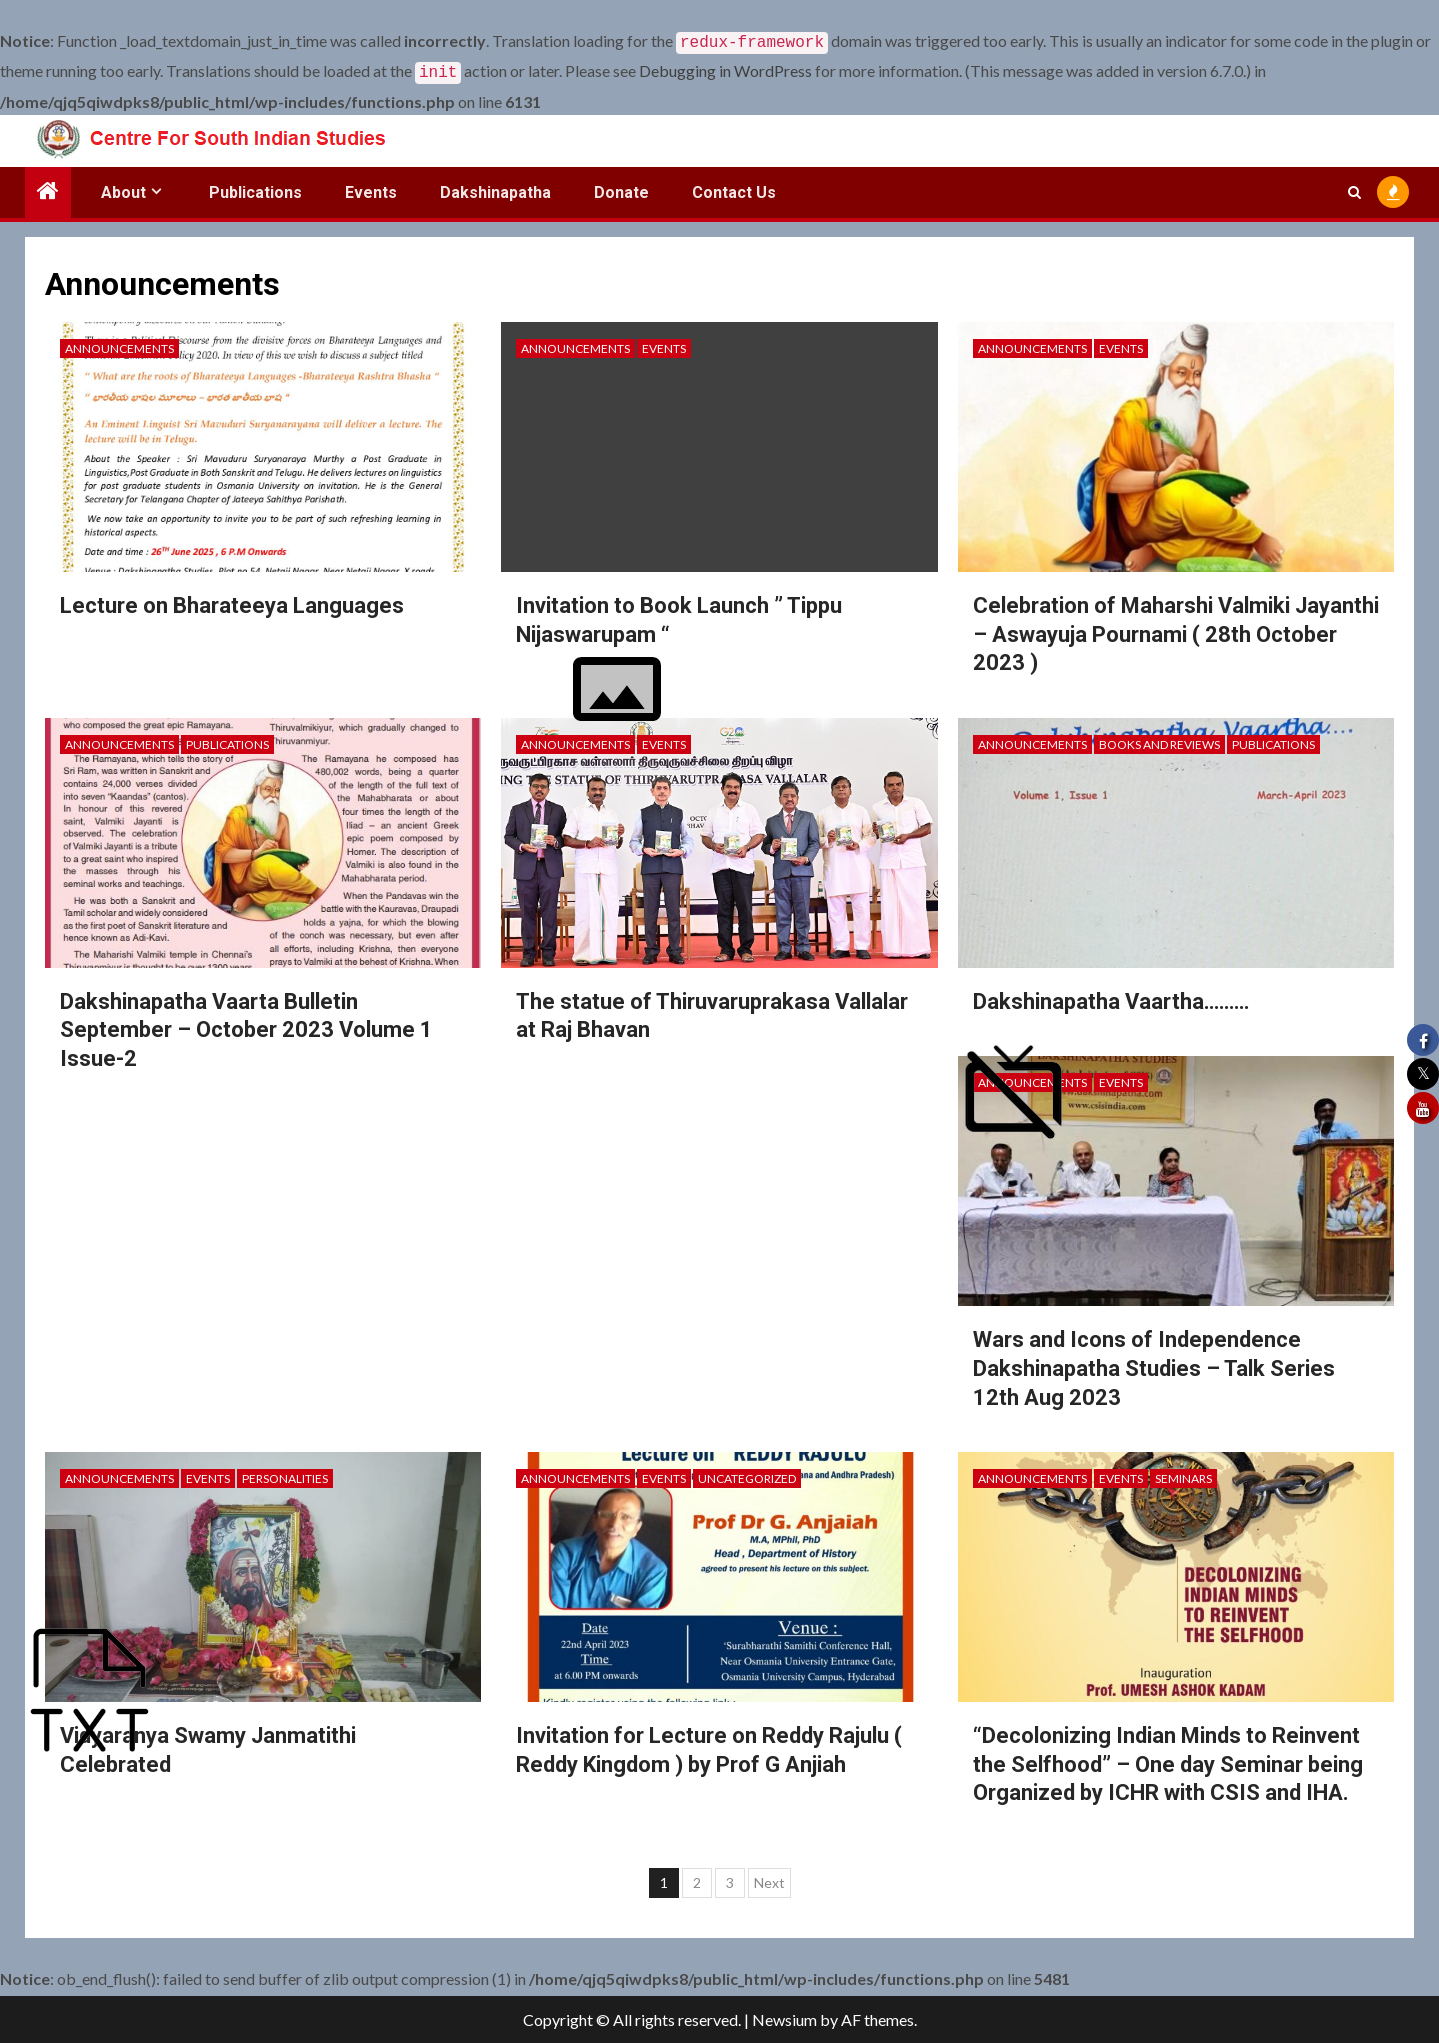 This screenshot has height=2043, width=1439. What do you see at coordinates (617, 689) in the screenshot?
I see `view panorama or landscape photos` at bounding box center [617, 689].